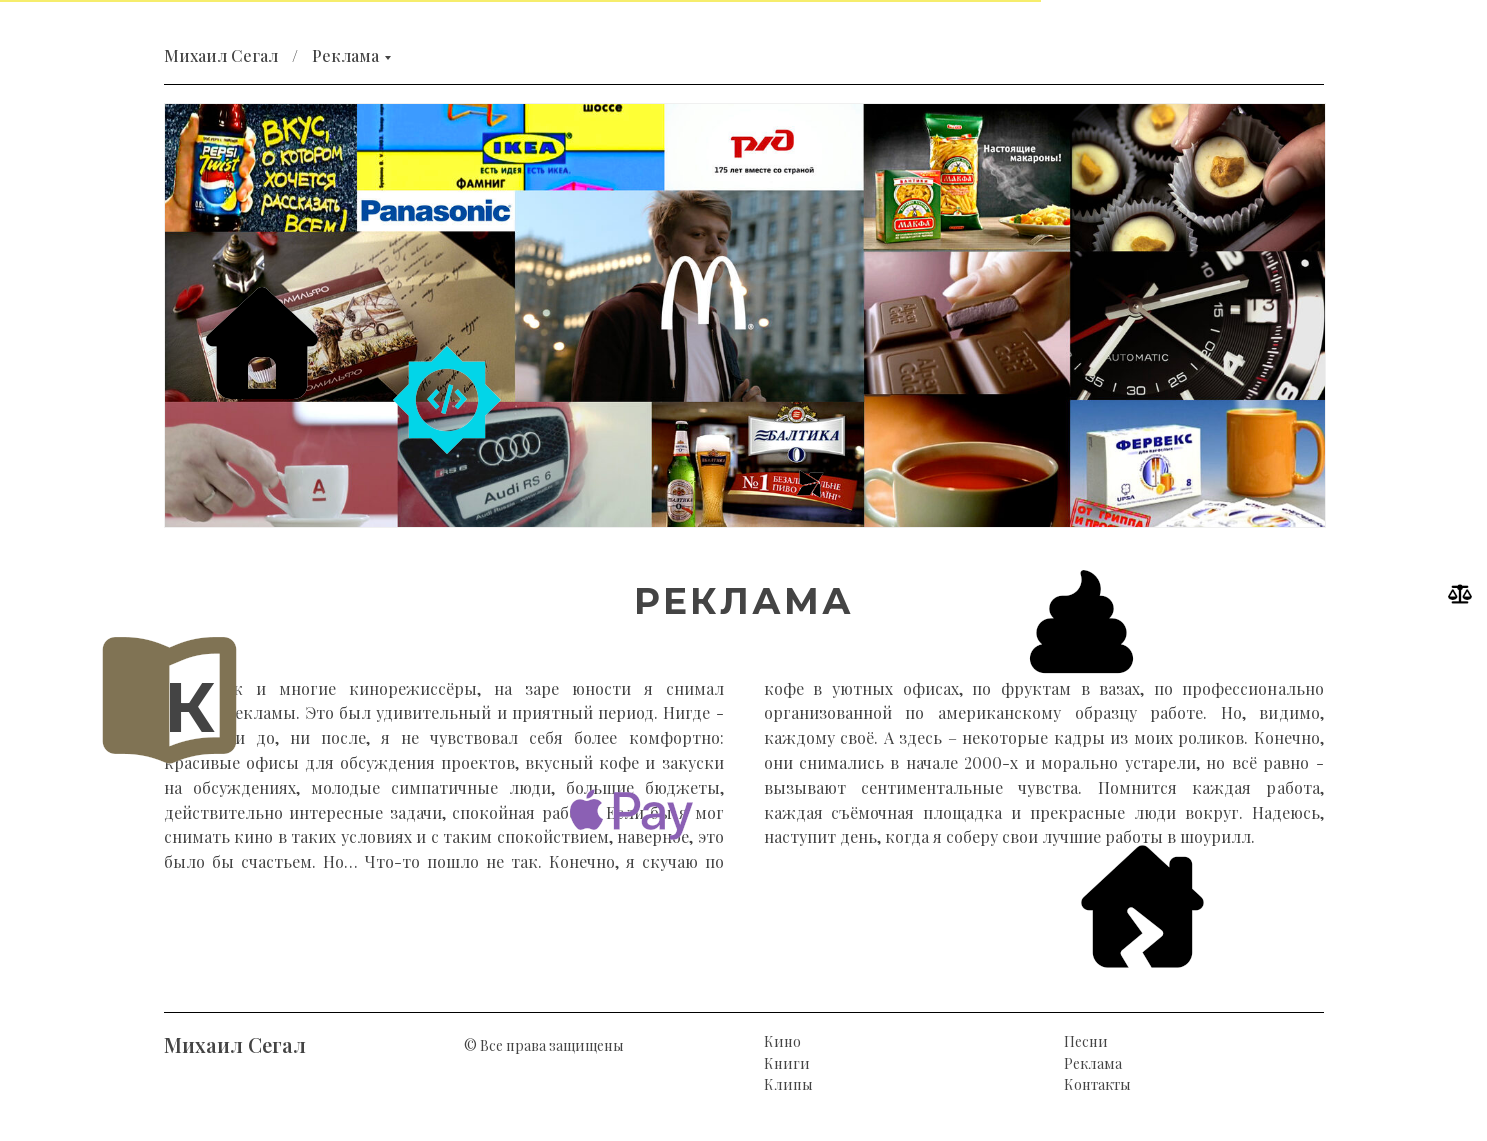 This screenshot has width=1487, height=1141. Describe the element at coordinates (169, 695) in the screenshot. I see `open reading mode or e-reader` at that location.